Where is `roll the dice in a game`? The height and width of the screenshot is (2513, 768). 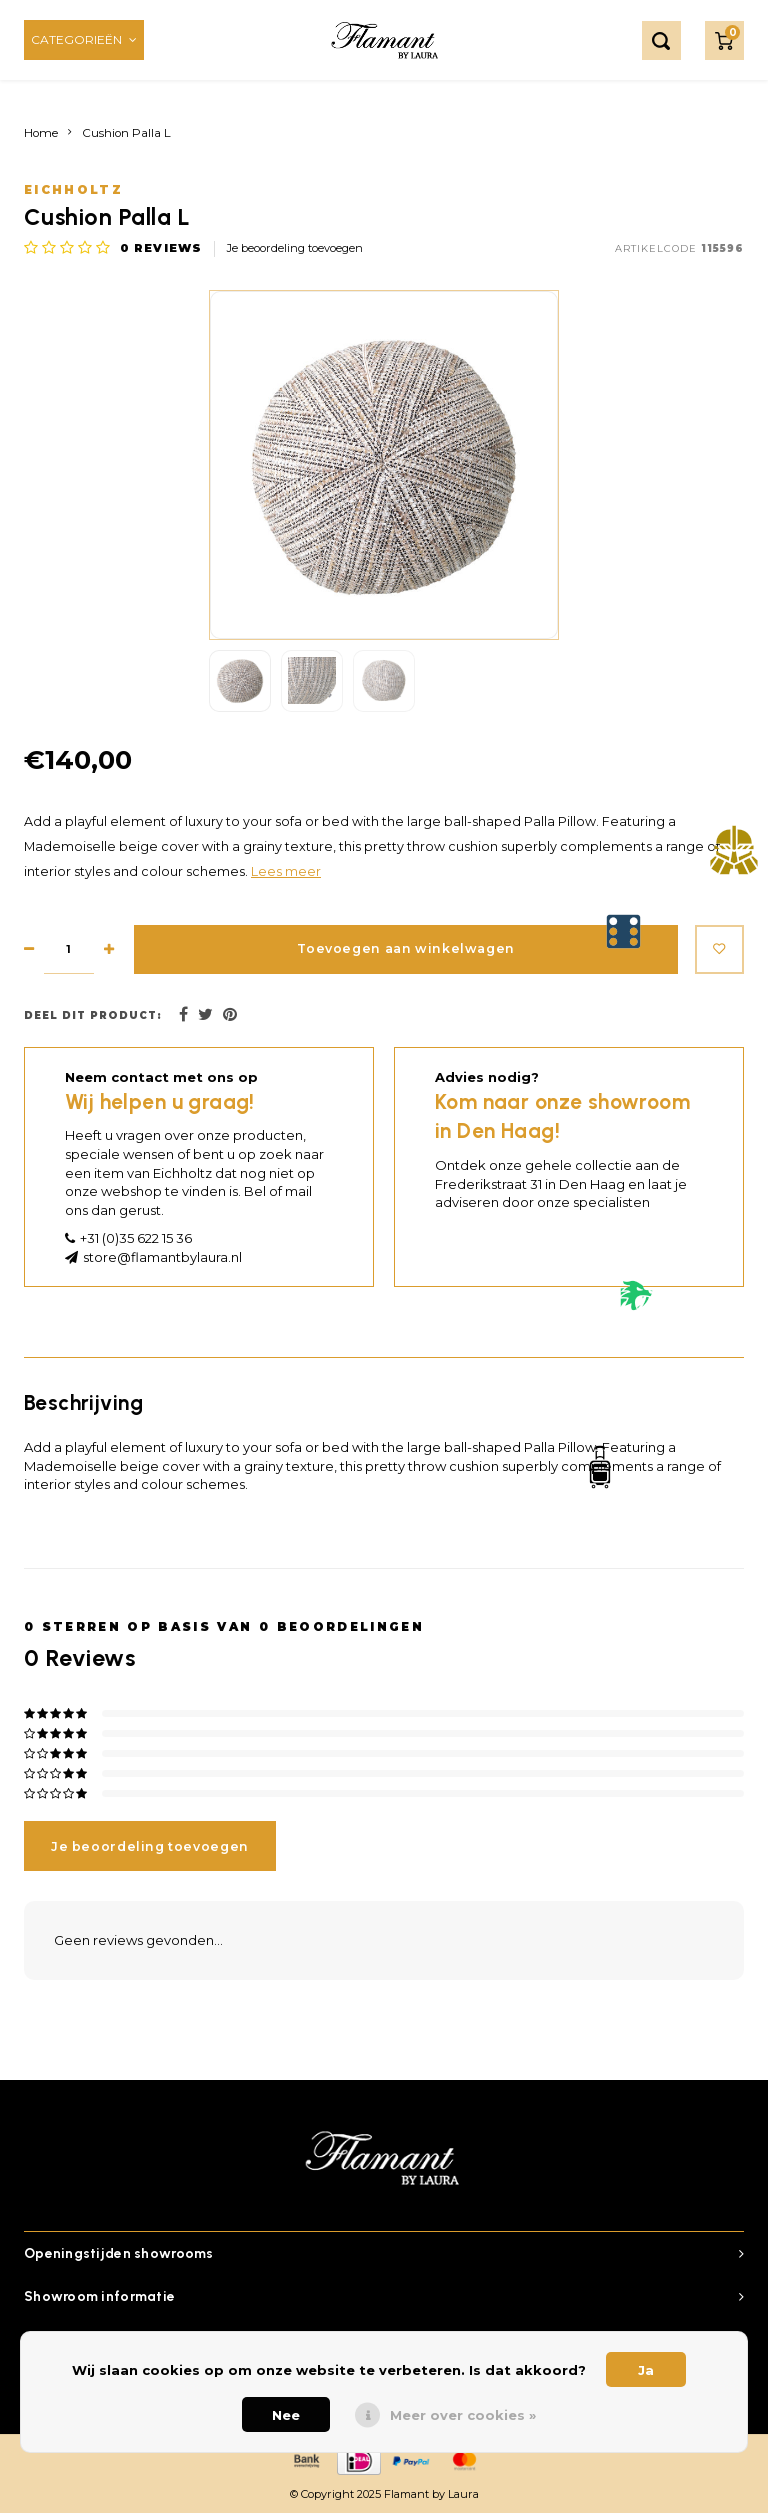
roll the dice in a game is located at coordinates (623, 931).